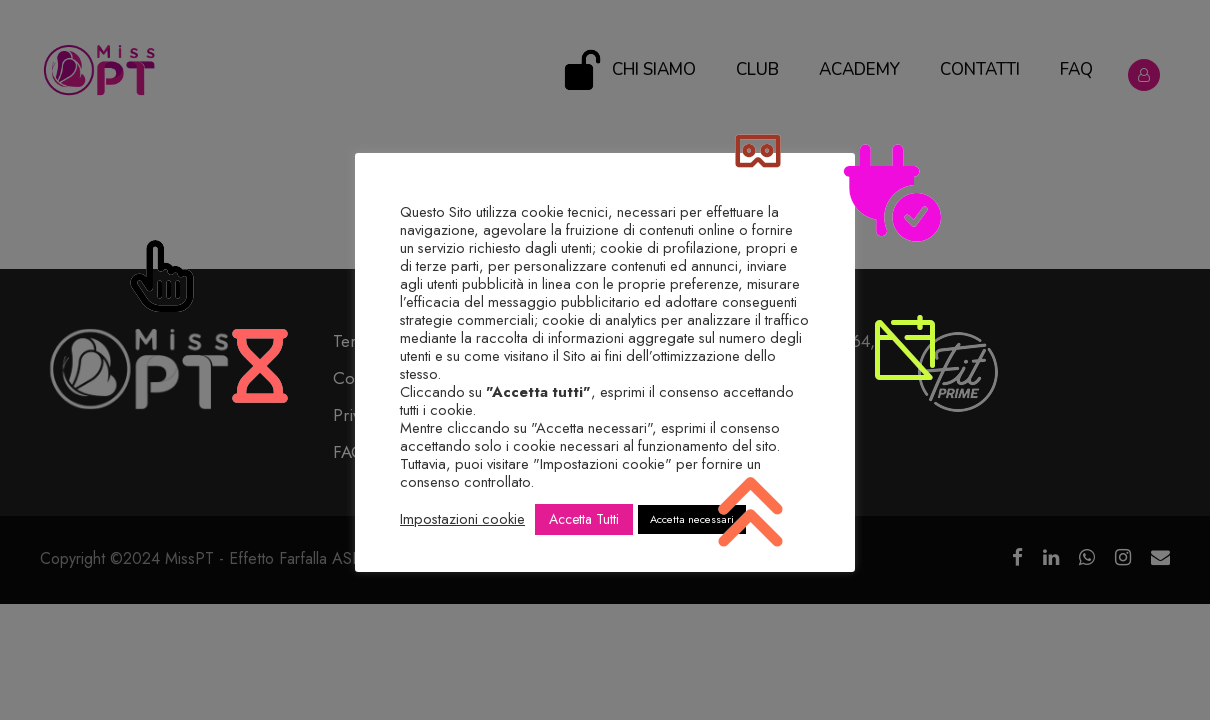 Image resolution: width=1210 pixels, height=720 pixels. Describe the element at coordinates (758, 151) in the screenshot. I see `launch google cardboard VR experience` at that location.